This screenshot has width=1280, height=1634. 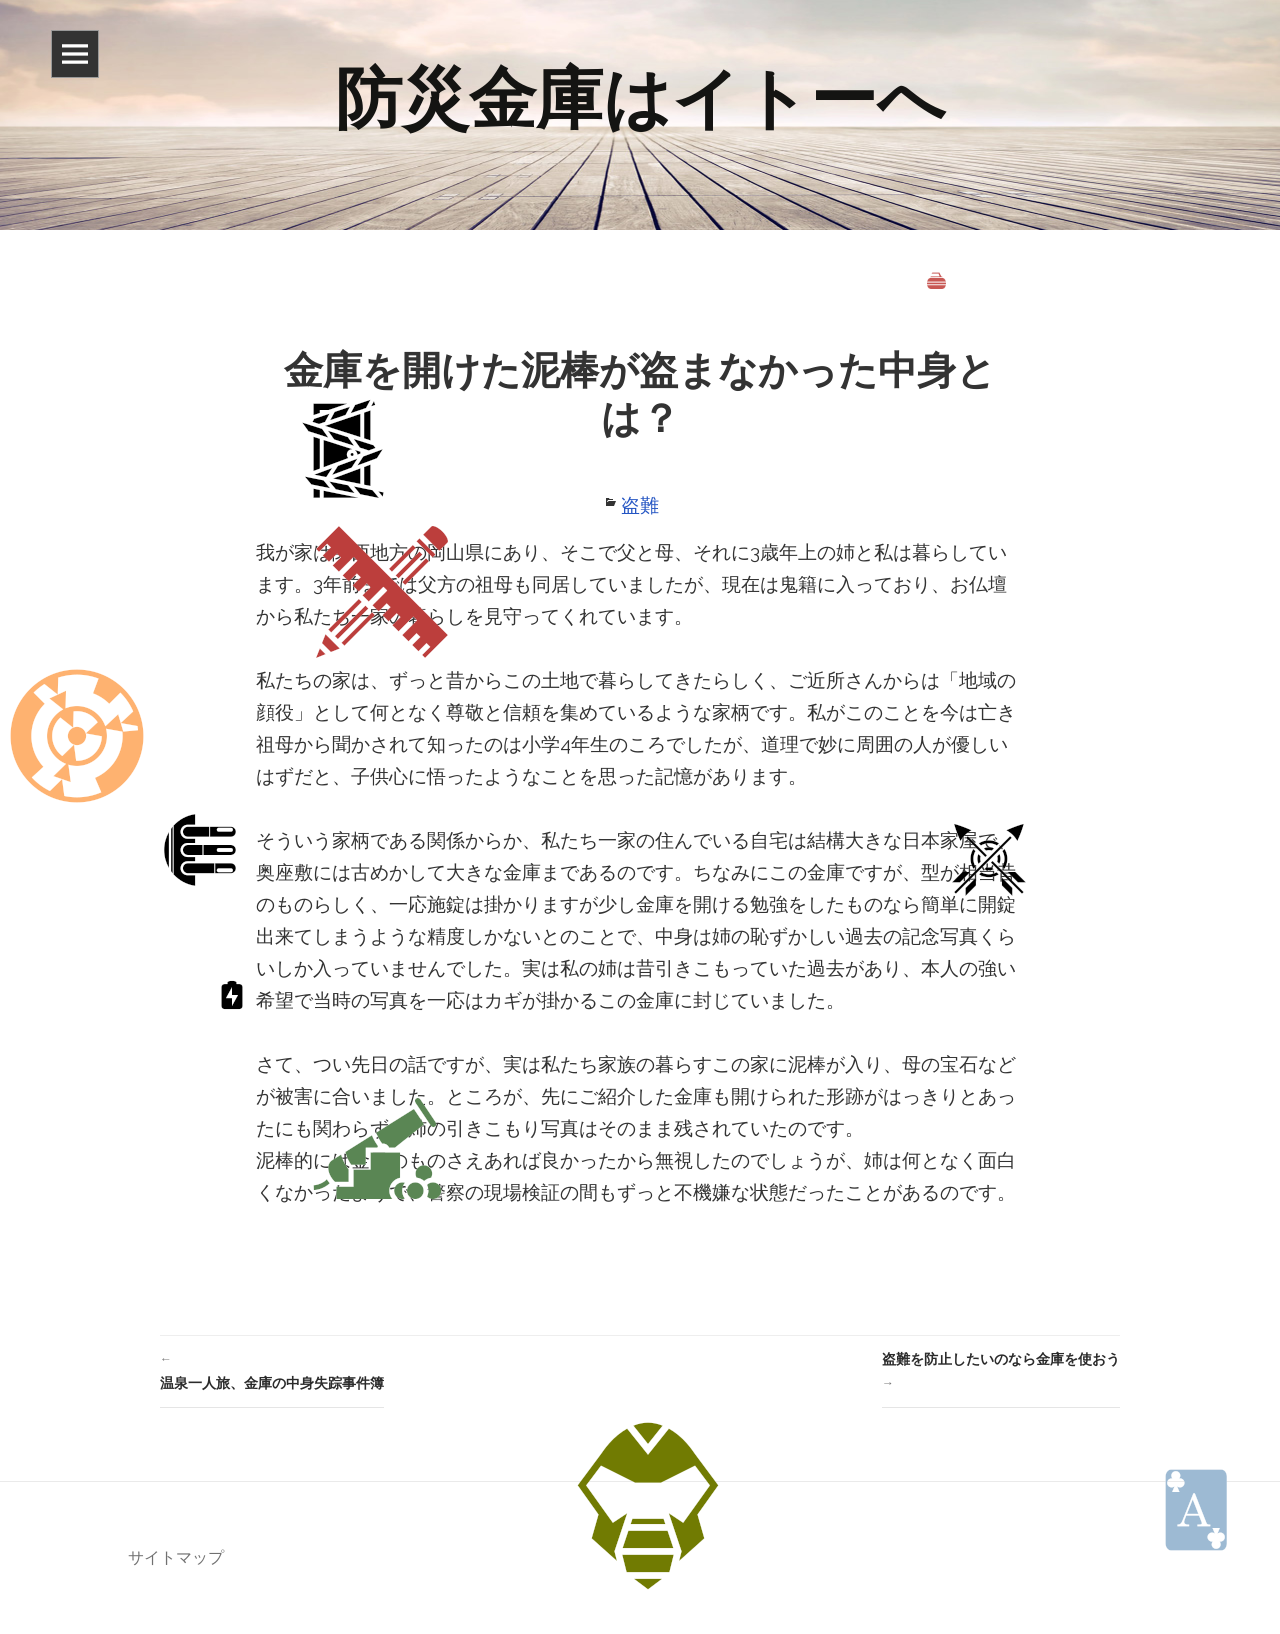 What do you see at coordinates (232, 995) in the screenshot?
I see `view device battery status` at bounding box center [232, 995].